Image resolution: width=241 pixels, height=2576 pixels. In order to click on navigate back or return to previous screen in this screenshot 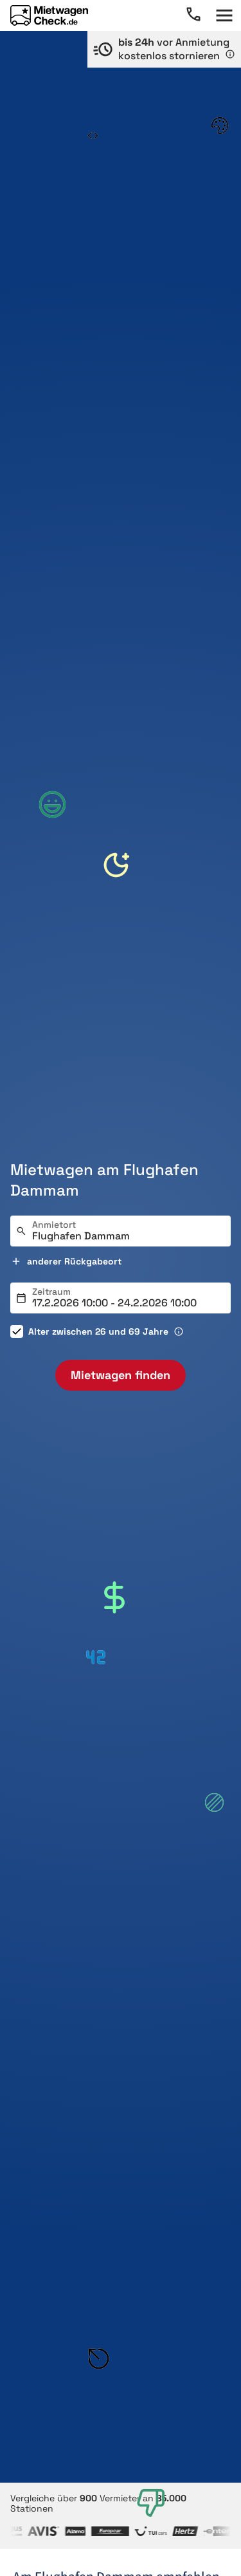, I will do `click(98, 2358)`.